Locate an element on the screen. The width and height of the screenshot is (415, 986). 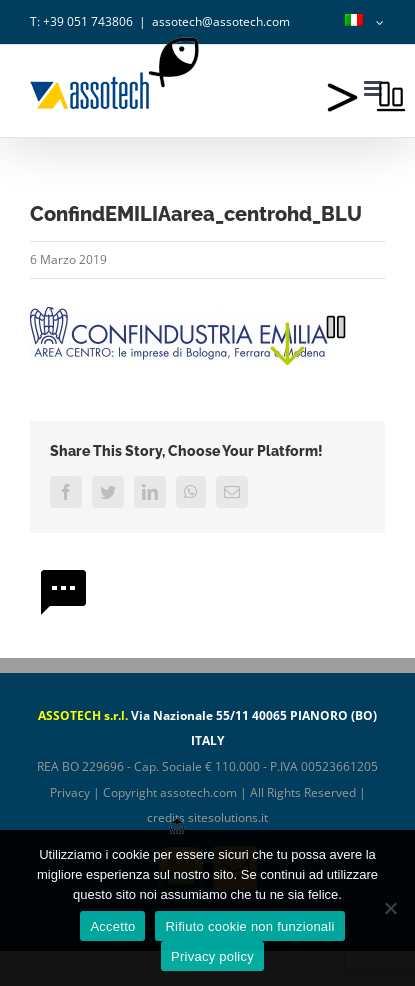
scroll down or view more content is located at coordinates (288, 344).